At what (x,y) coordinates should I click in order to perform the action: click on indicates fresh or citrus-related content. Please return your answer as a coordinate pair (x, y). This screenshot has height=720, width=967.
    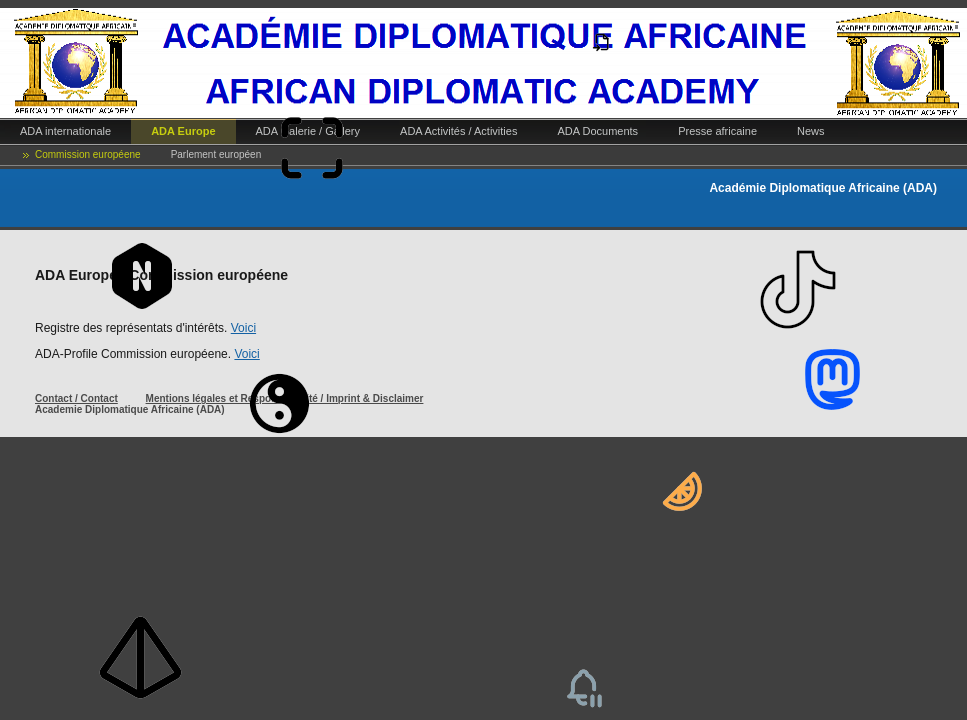
    Looking at the image, I should click on (682, 491).